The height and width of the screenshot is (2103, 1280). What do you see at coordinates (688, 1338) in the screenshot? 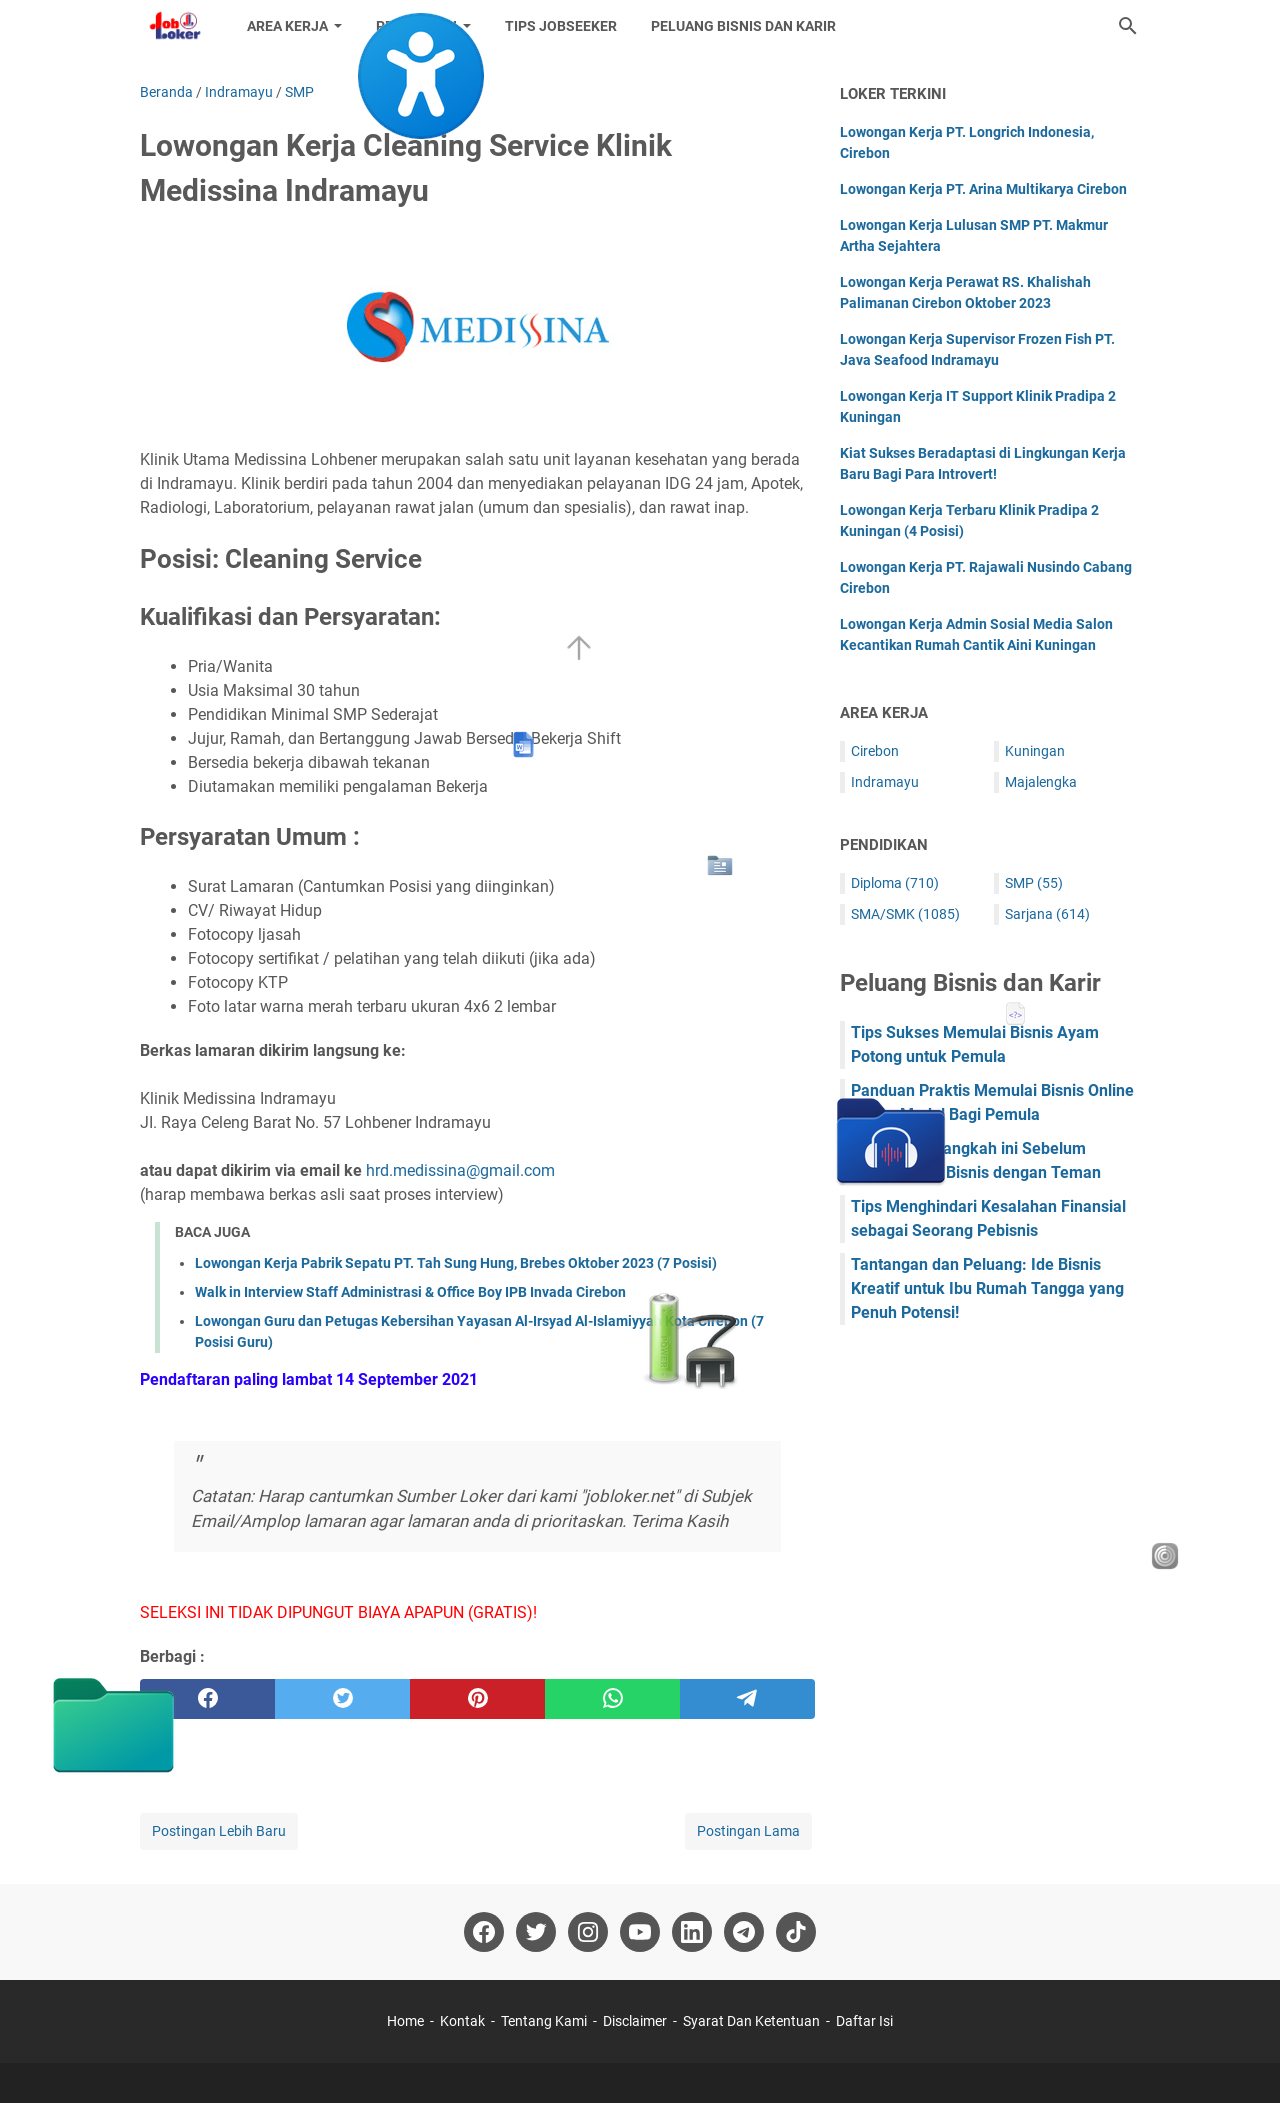
I see `battery fully charged and connected to power` at bounding box center [688, 1338].